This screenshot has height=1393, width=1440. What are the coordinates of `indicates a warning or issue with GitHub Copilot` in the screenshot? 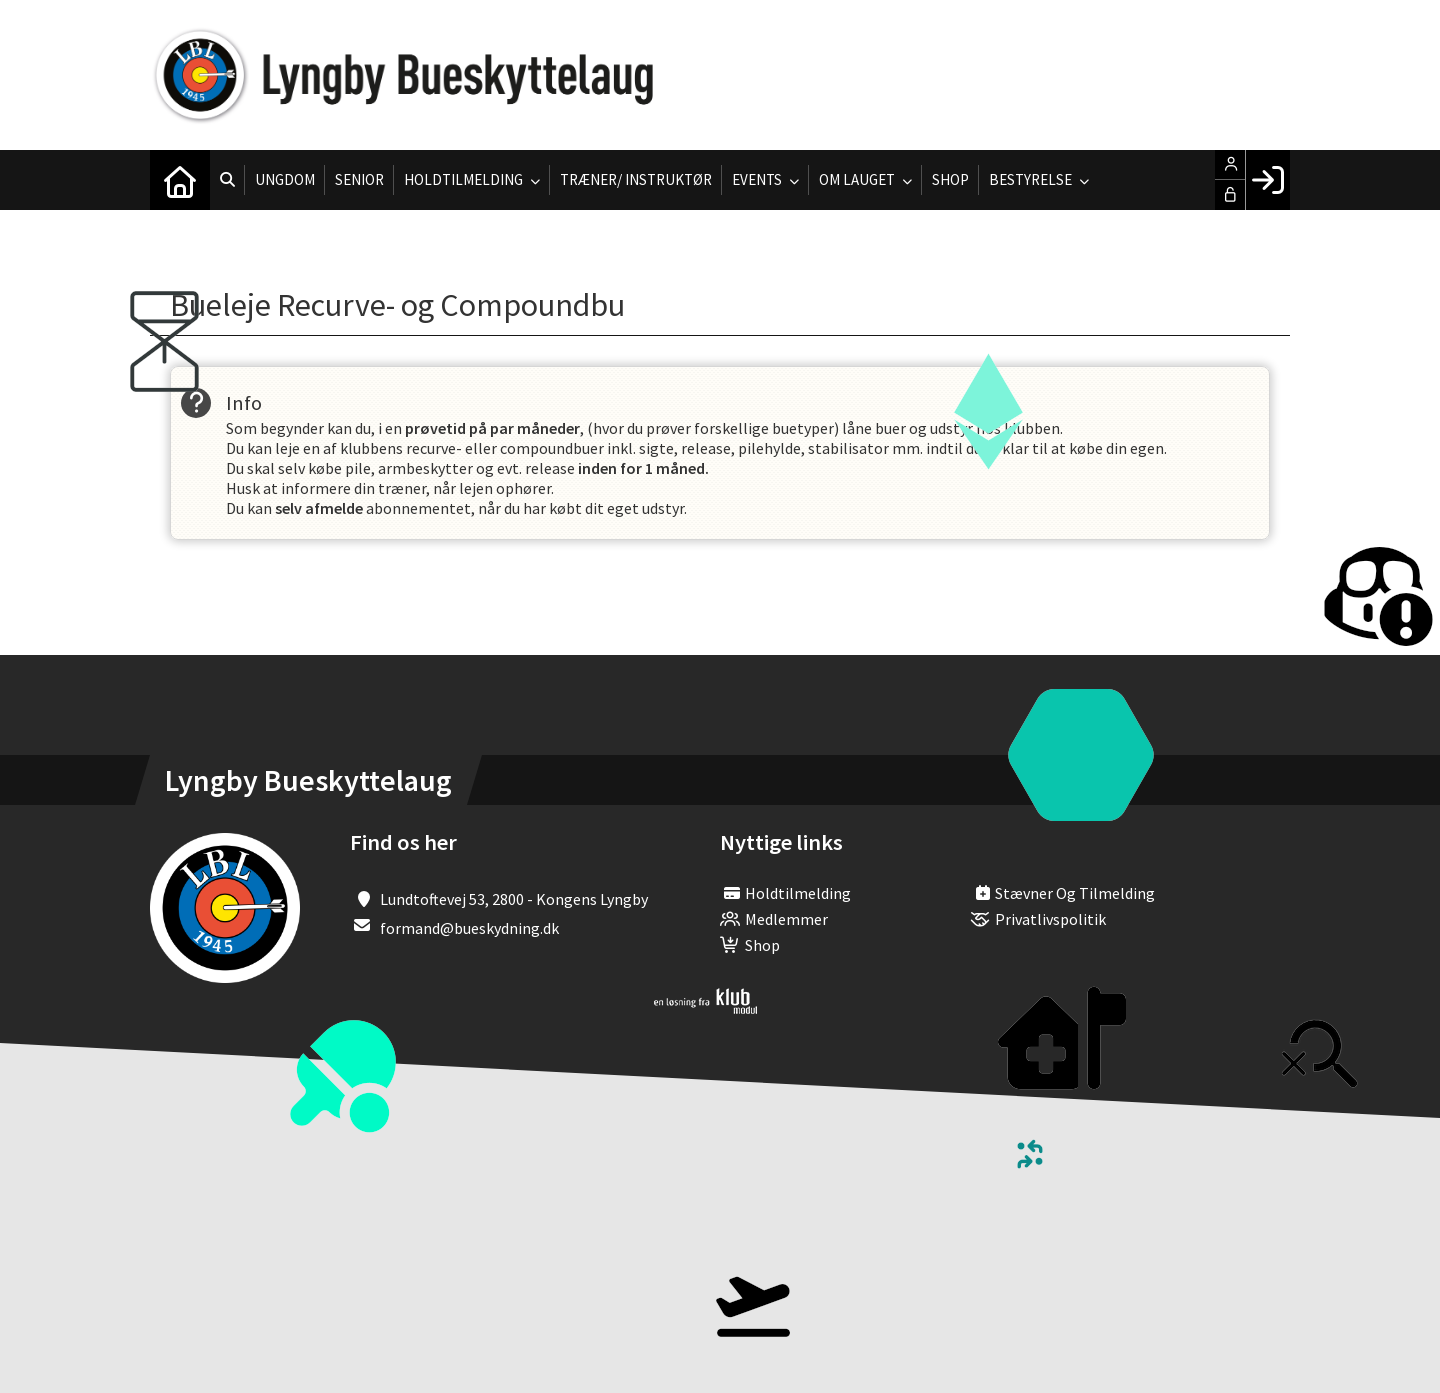 It's located at (1378, 596).